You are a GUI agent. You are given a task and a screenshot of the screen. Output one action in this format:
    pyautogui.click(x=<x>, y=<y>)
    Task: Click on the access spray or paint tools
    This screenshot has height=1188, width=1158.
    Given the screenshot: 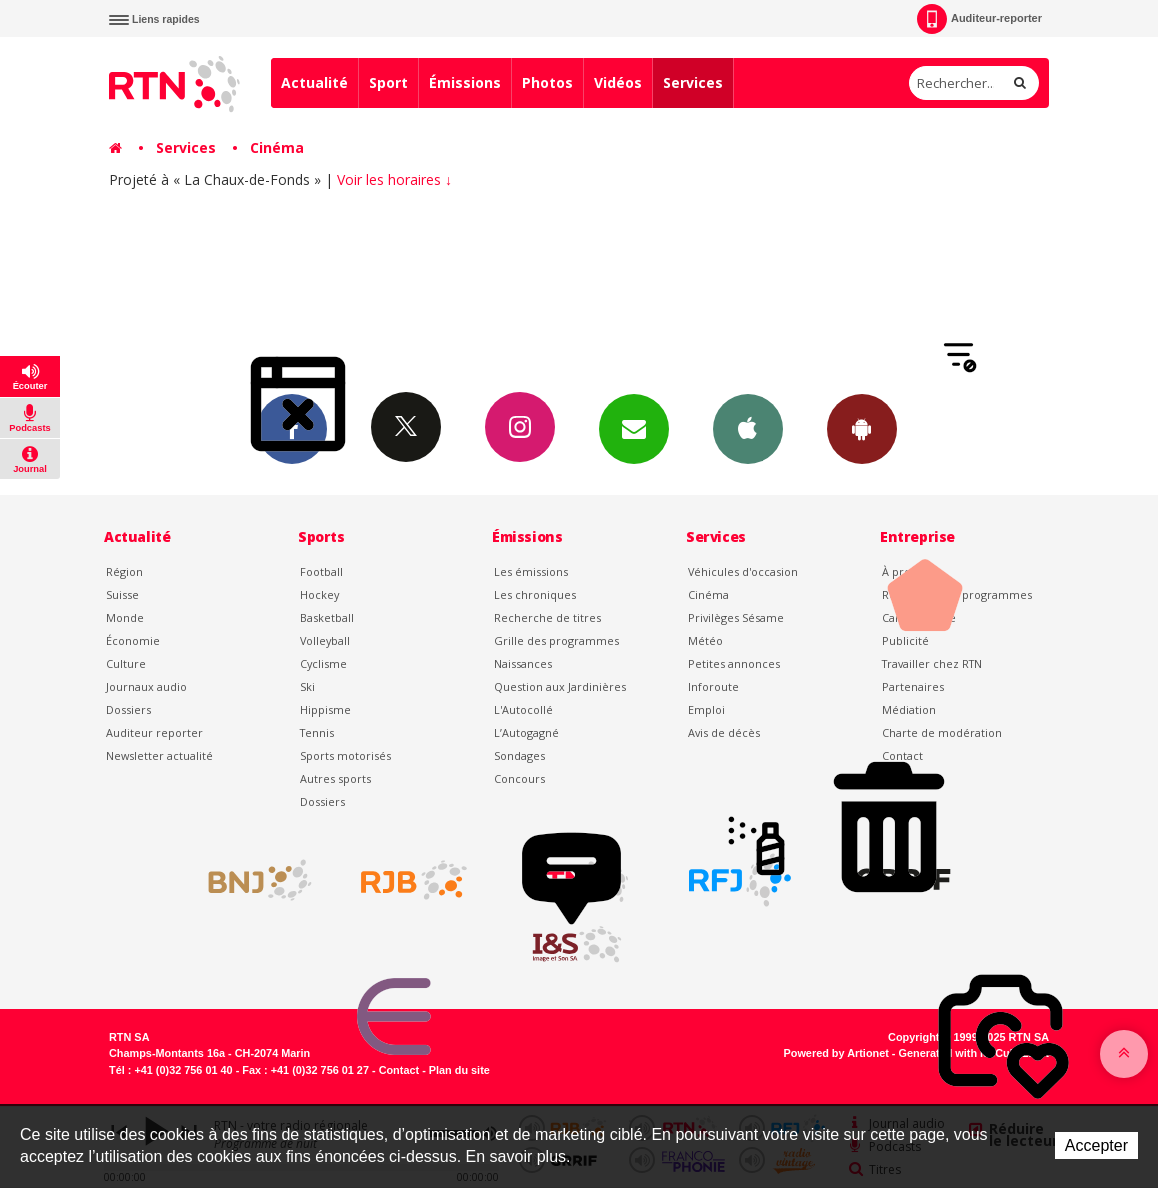 What is the action you would take?
    pyautogui.click(x=756, y=844)
    